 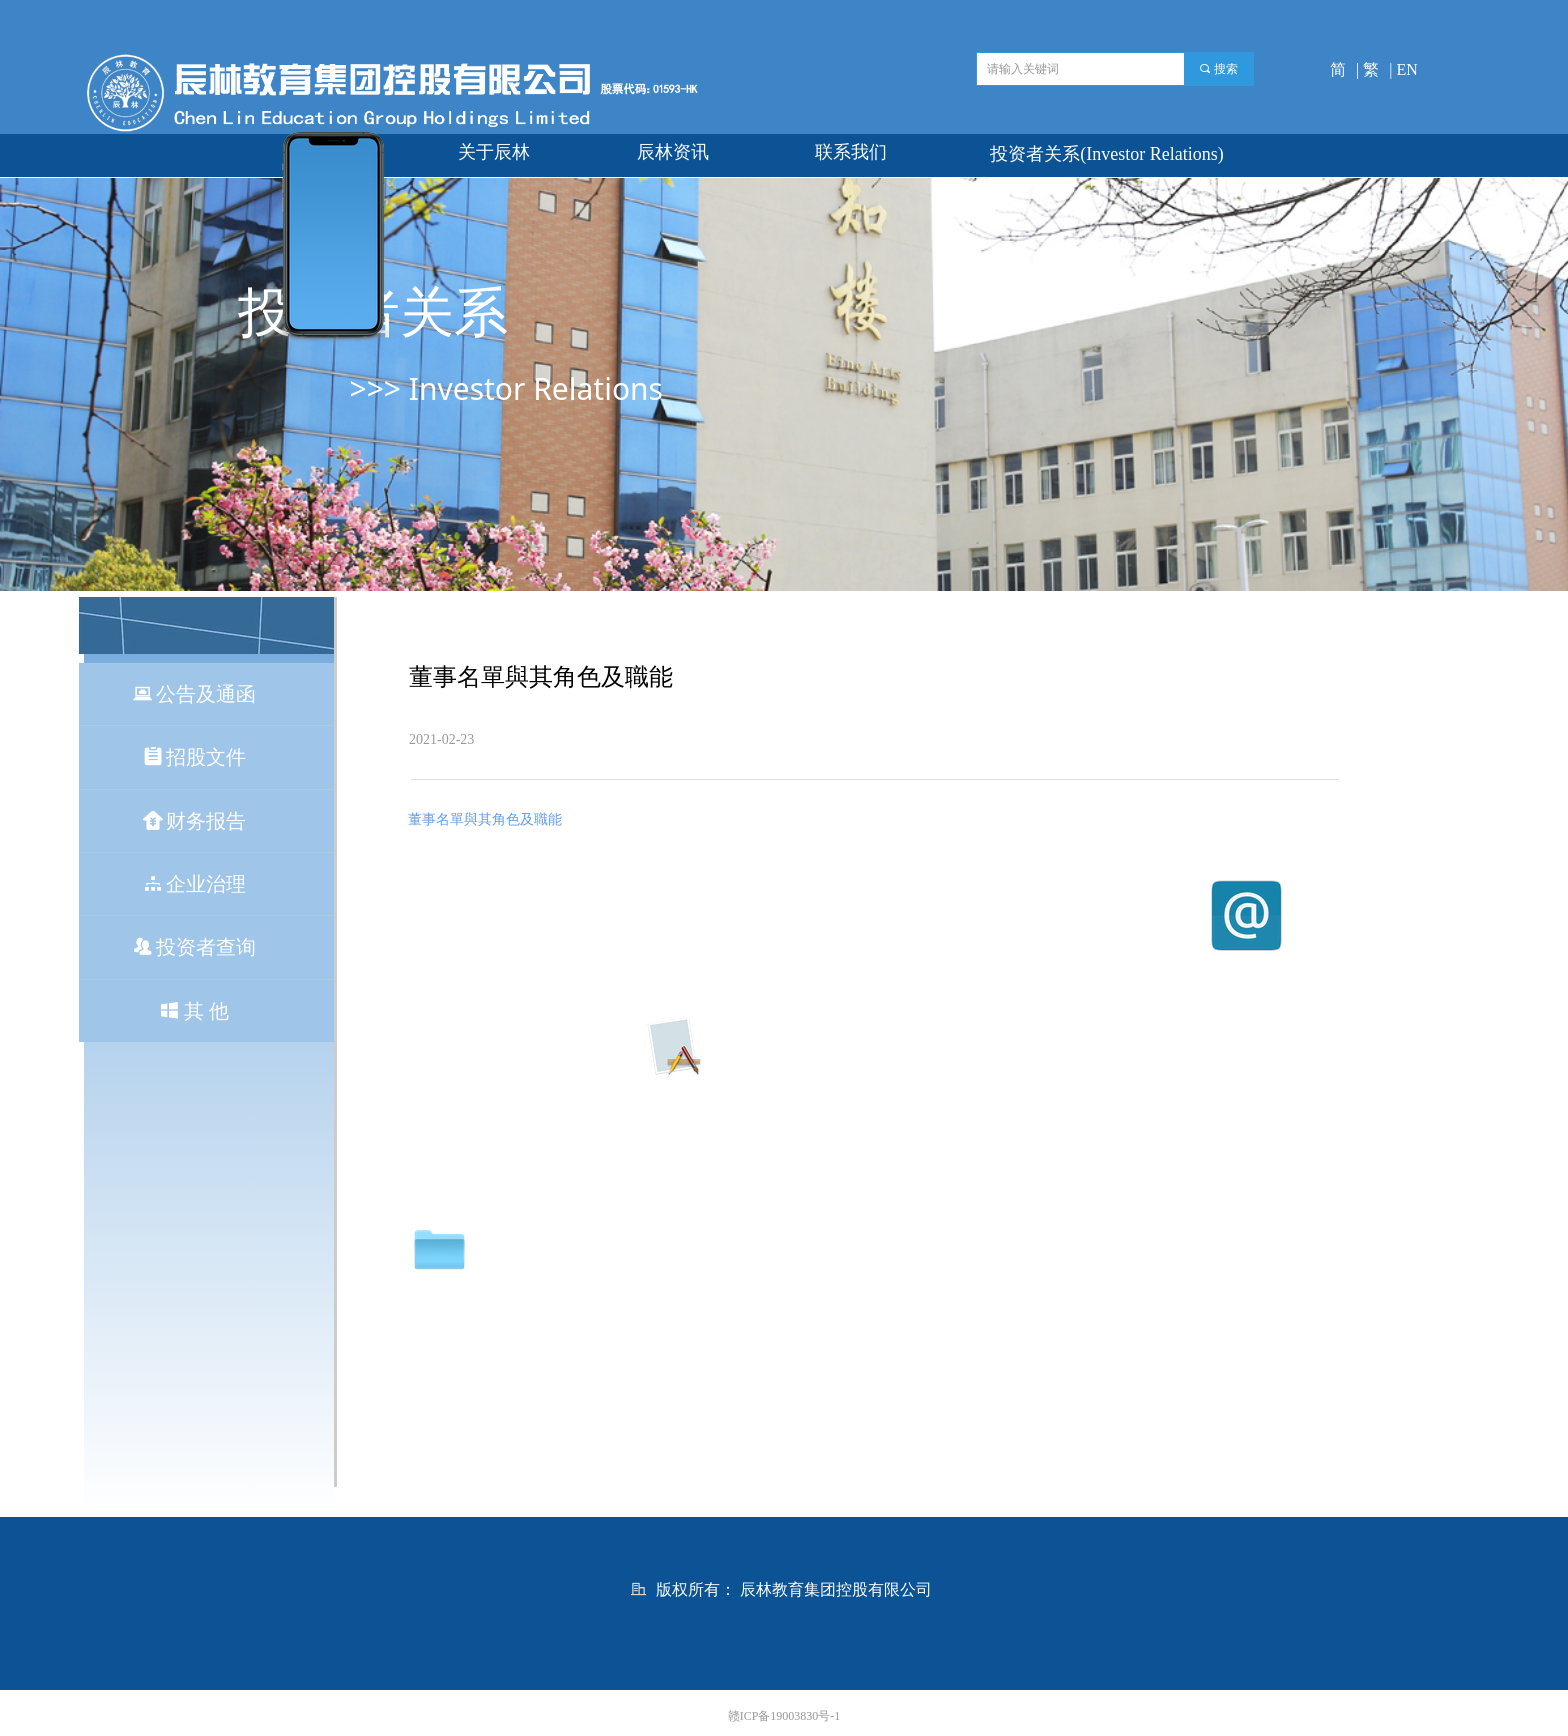 What do you see at coordinates (672, 1046) in the screenshot?
I see `generic application icon for unidentified apps` at bounding box center [672, 1046].